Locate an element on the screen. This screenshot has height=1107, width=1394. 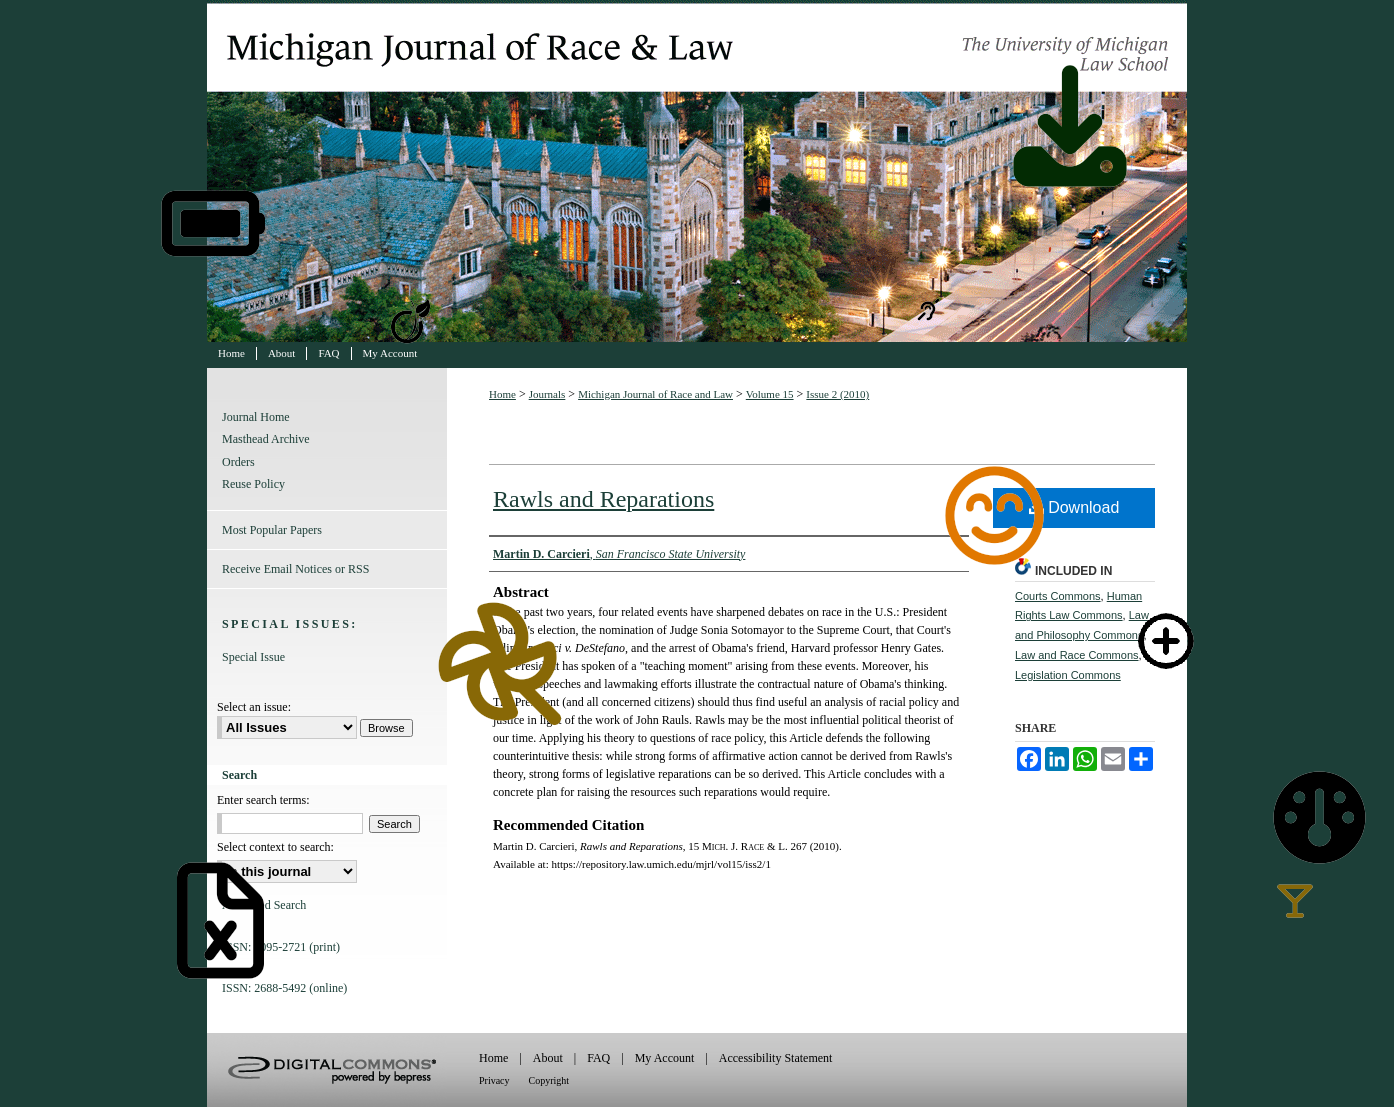
download a file to your device is located at coordinates (1070, 130).